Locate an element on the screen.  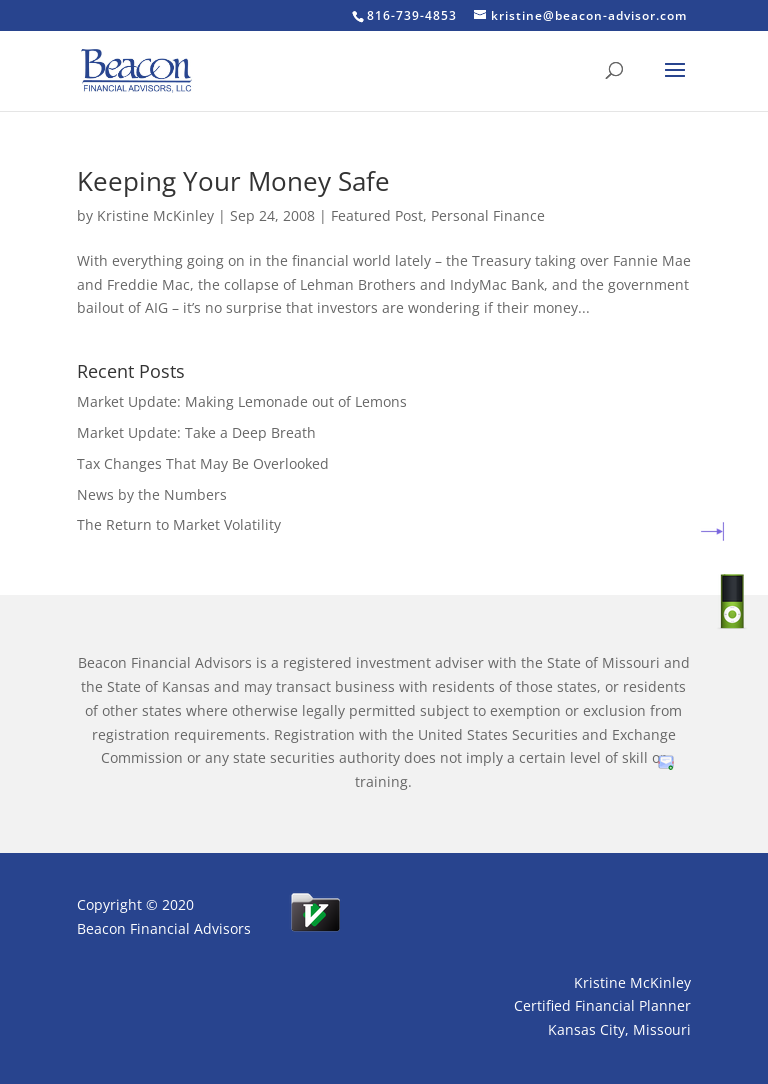
compose a new email message is located at coordinates (666, 762).